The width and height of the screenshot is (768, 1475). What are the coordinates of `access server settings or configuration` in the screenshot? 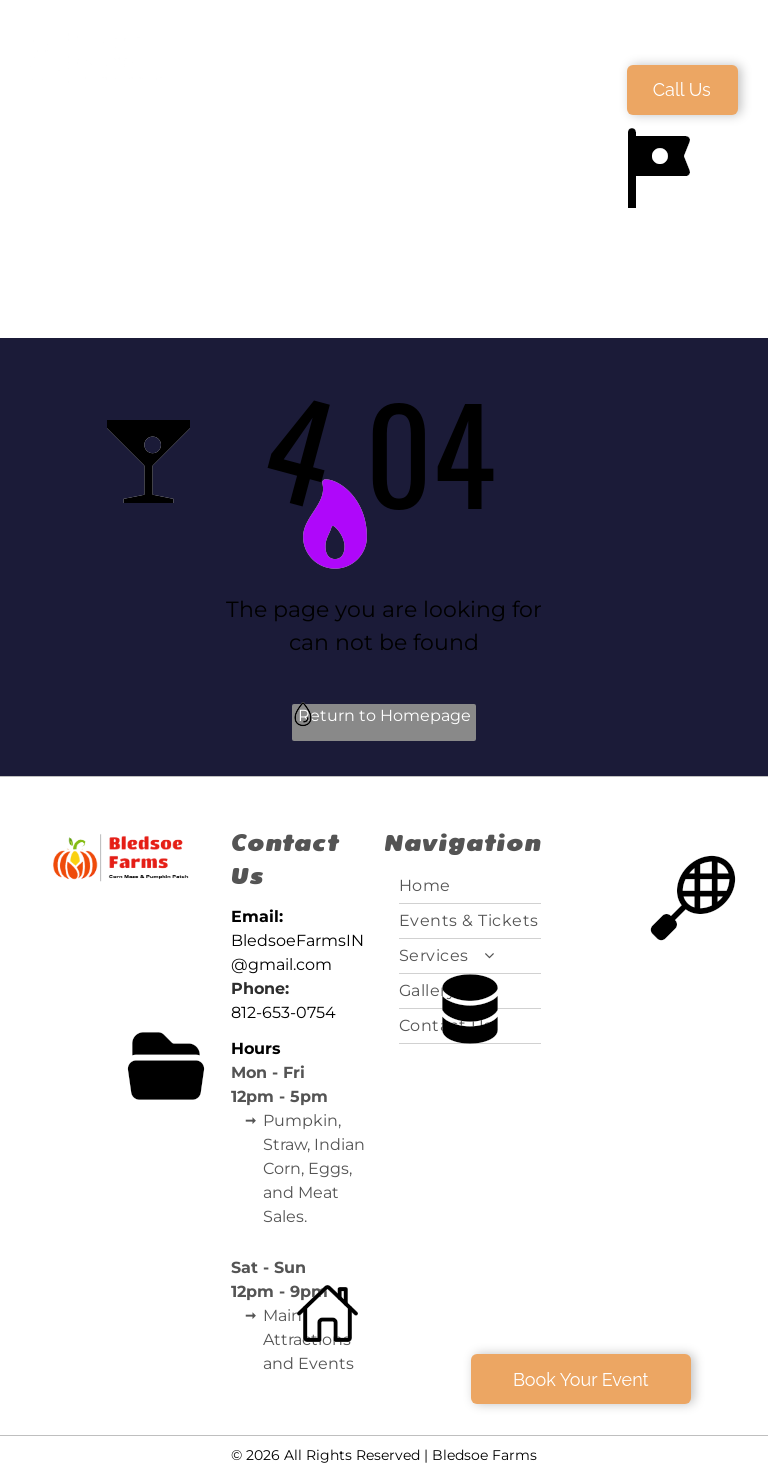 It's located at (470, 1009).